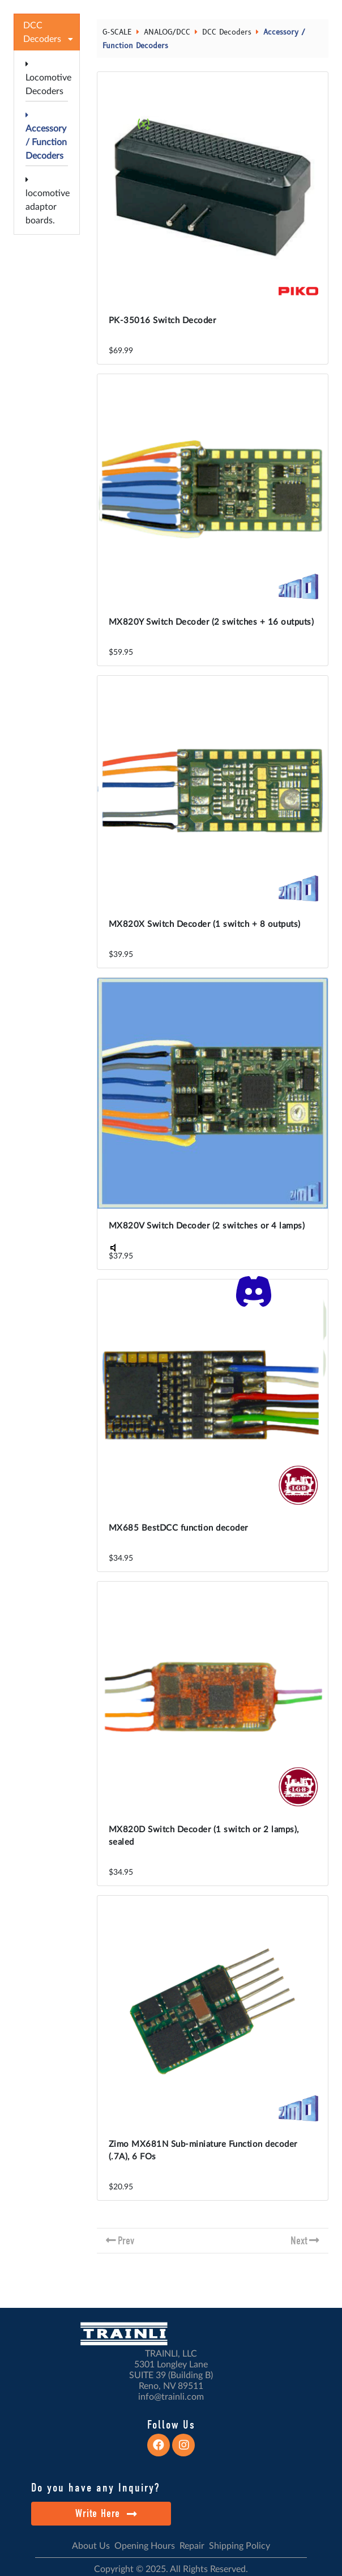 The width and height of the screenshot is (342, 2576). Describe the element at coordinates (143, 124) in the screenshot. I see `add a new variable` at that location.